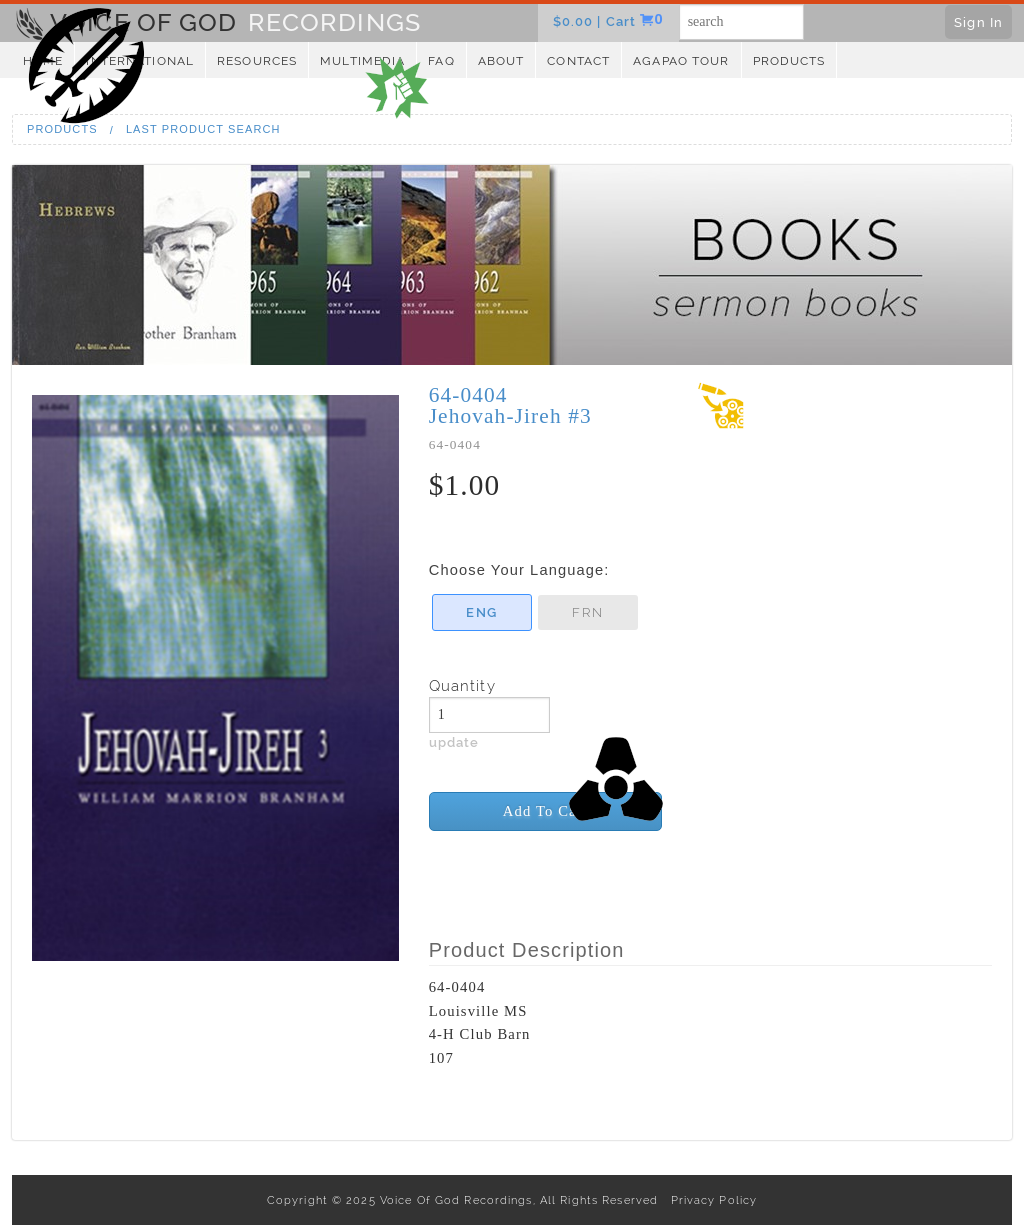 The width and height of the screenshot is (1024, 1225). I want to click on indicates rebellion or uprising theme in a game, so click(397, 88).